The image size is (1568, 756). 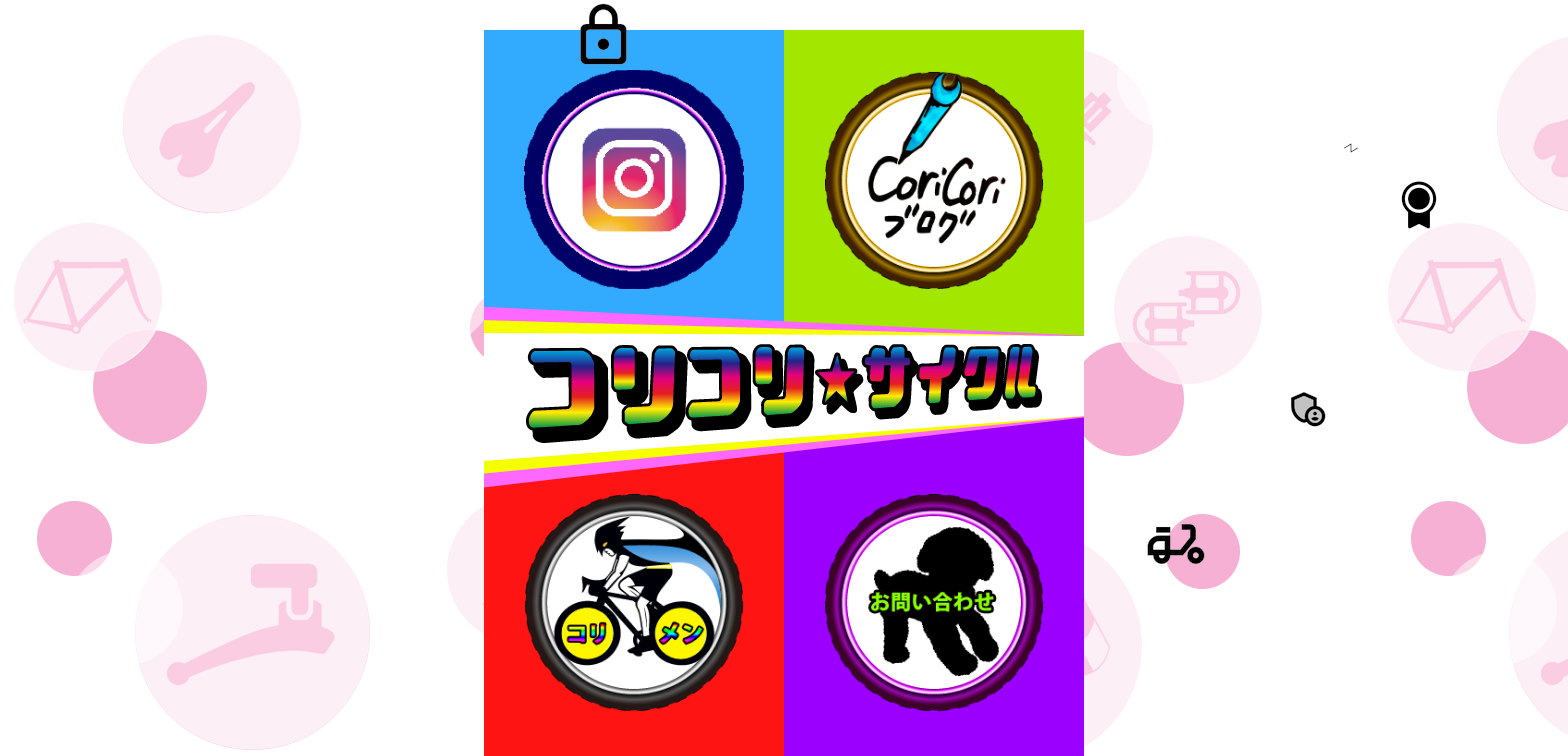 I want to click on view achievements or awards, so click(x=1419, y=205).